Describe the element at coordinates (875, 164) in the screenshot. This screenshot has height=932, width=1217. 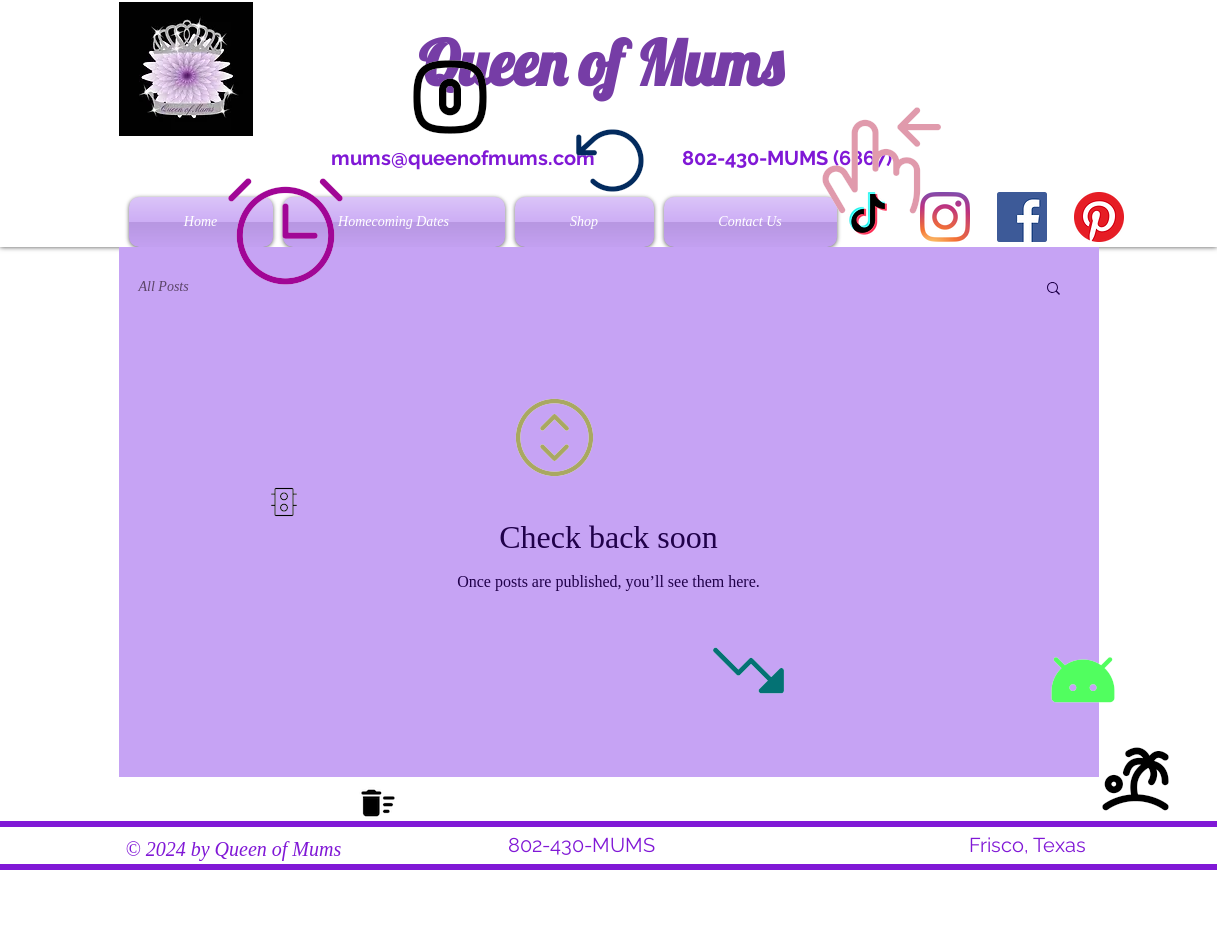
I see `swipe left to navigate or dismiss` at that location.